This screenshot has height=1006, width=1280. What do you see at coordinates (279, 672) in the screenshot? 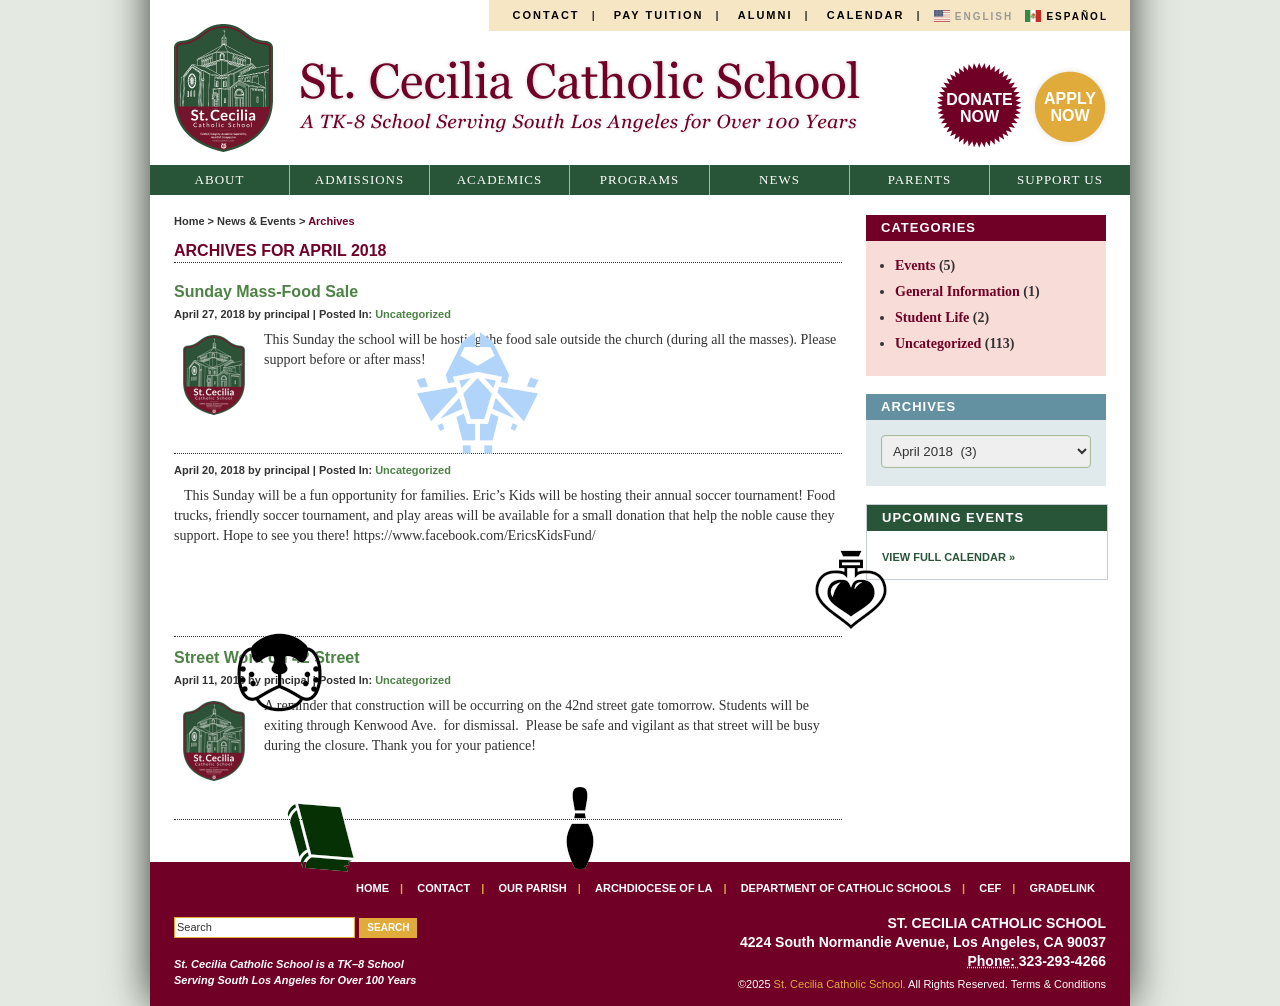
I see `access pet or animal-related features` at bounding box center [279, 672].